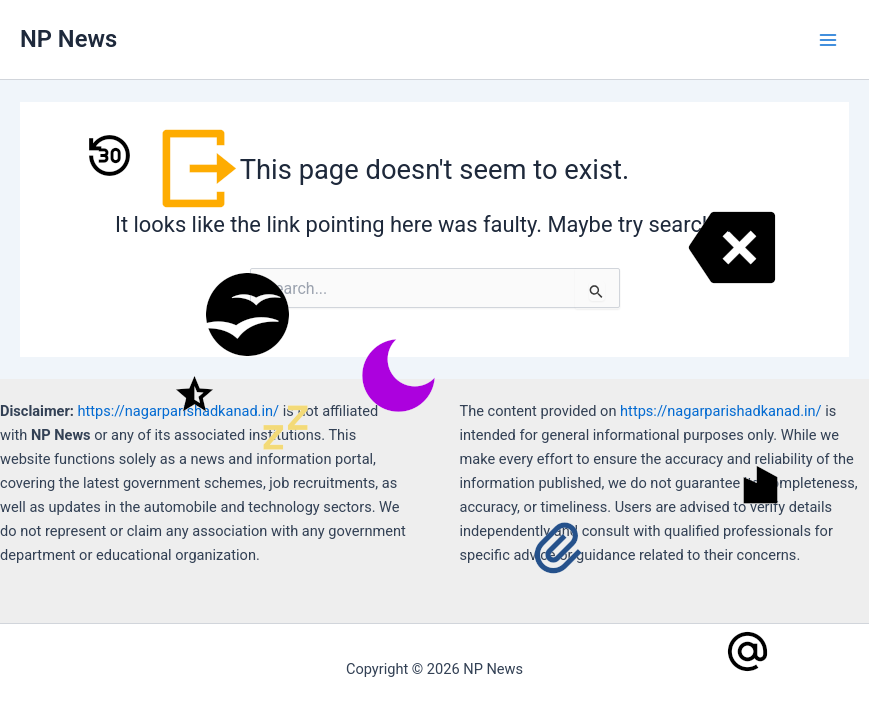  I want to click on toggle dark mode or night theme, so click(398, 375).